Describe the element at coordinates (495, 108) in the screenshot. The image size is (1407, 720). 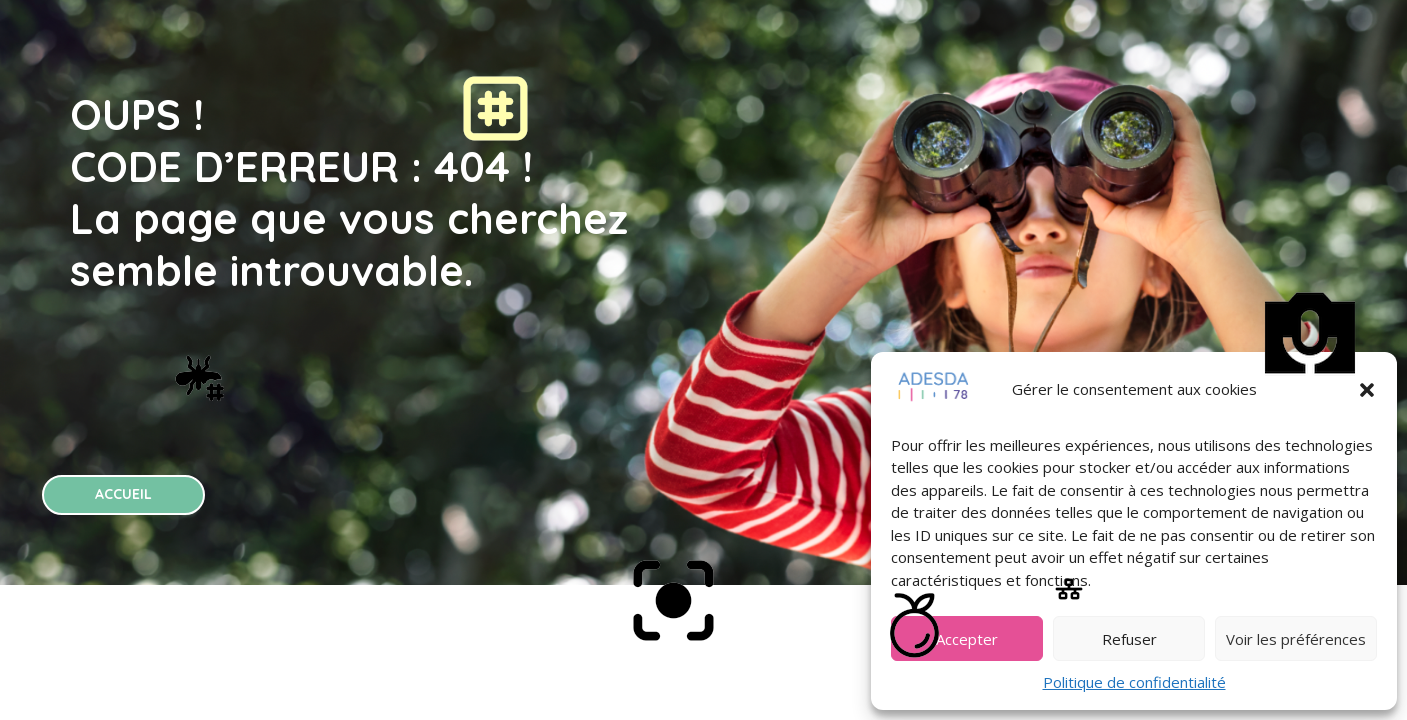
I see `view grid or pattern layout options` at that location.